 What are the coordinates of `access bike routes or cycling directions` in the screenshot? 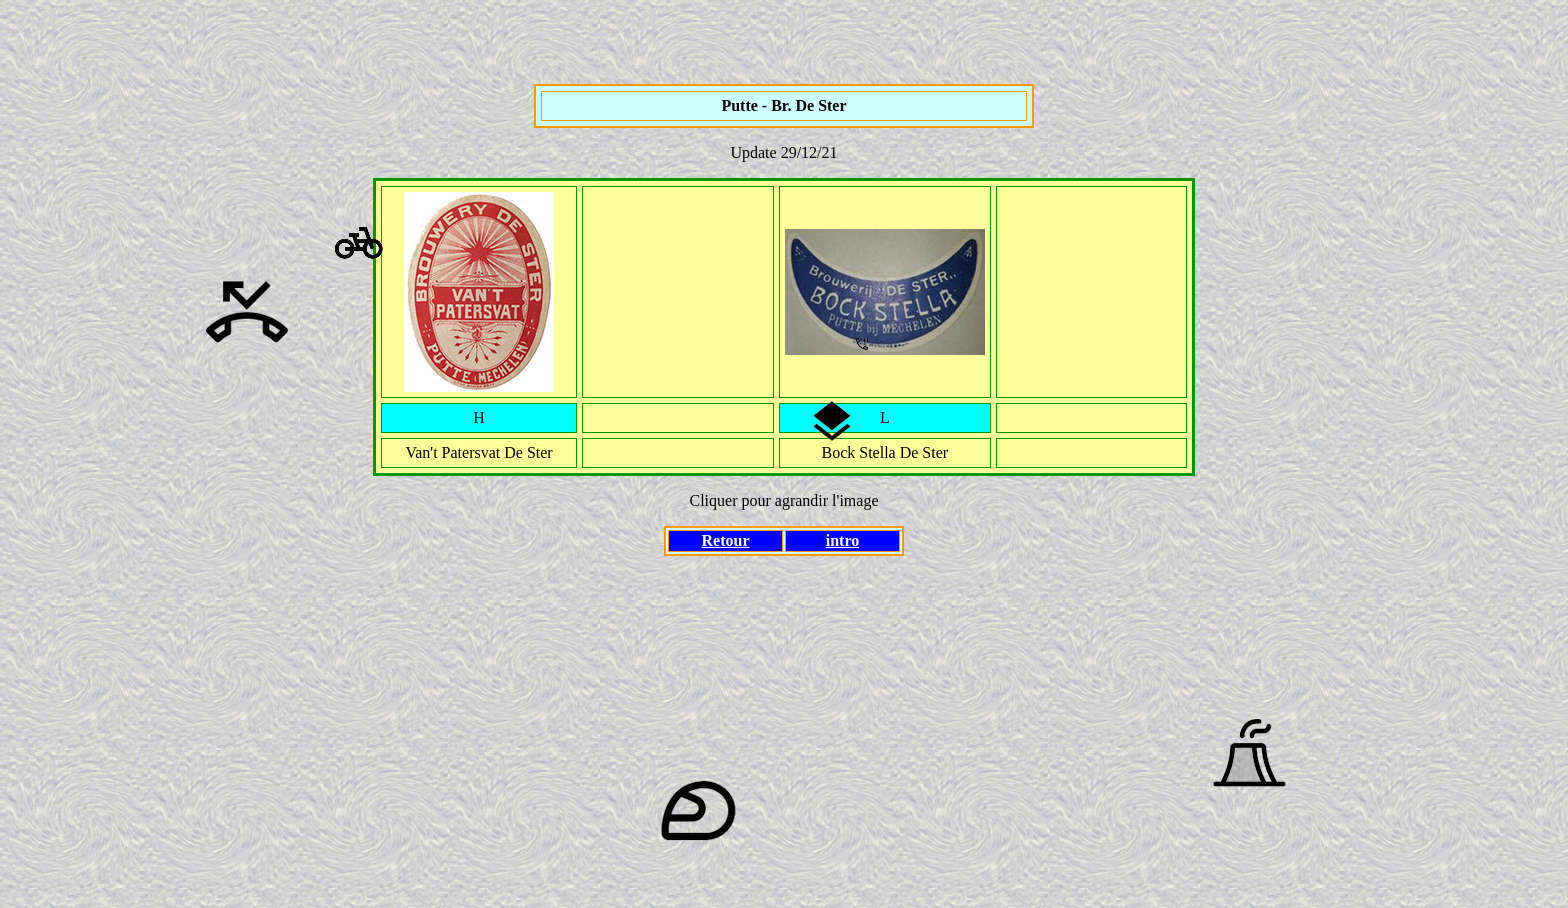 It's located at (359, 243).